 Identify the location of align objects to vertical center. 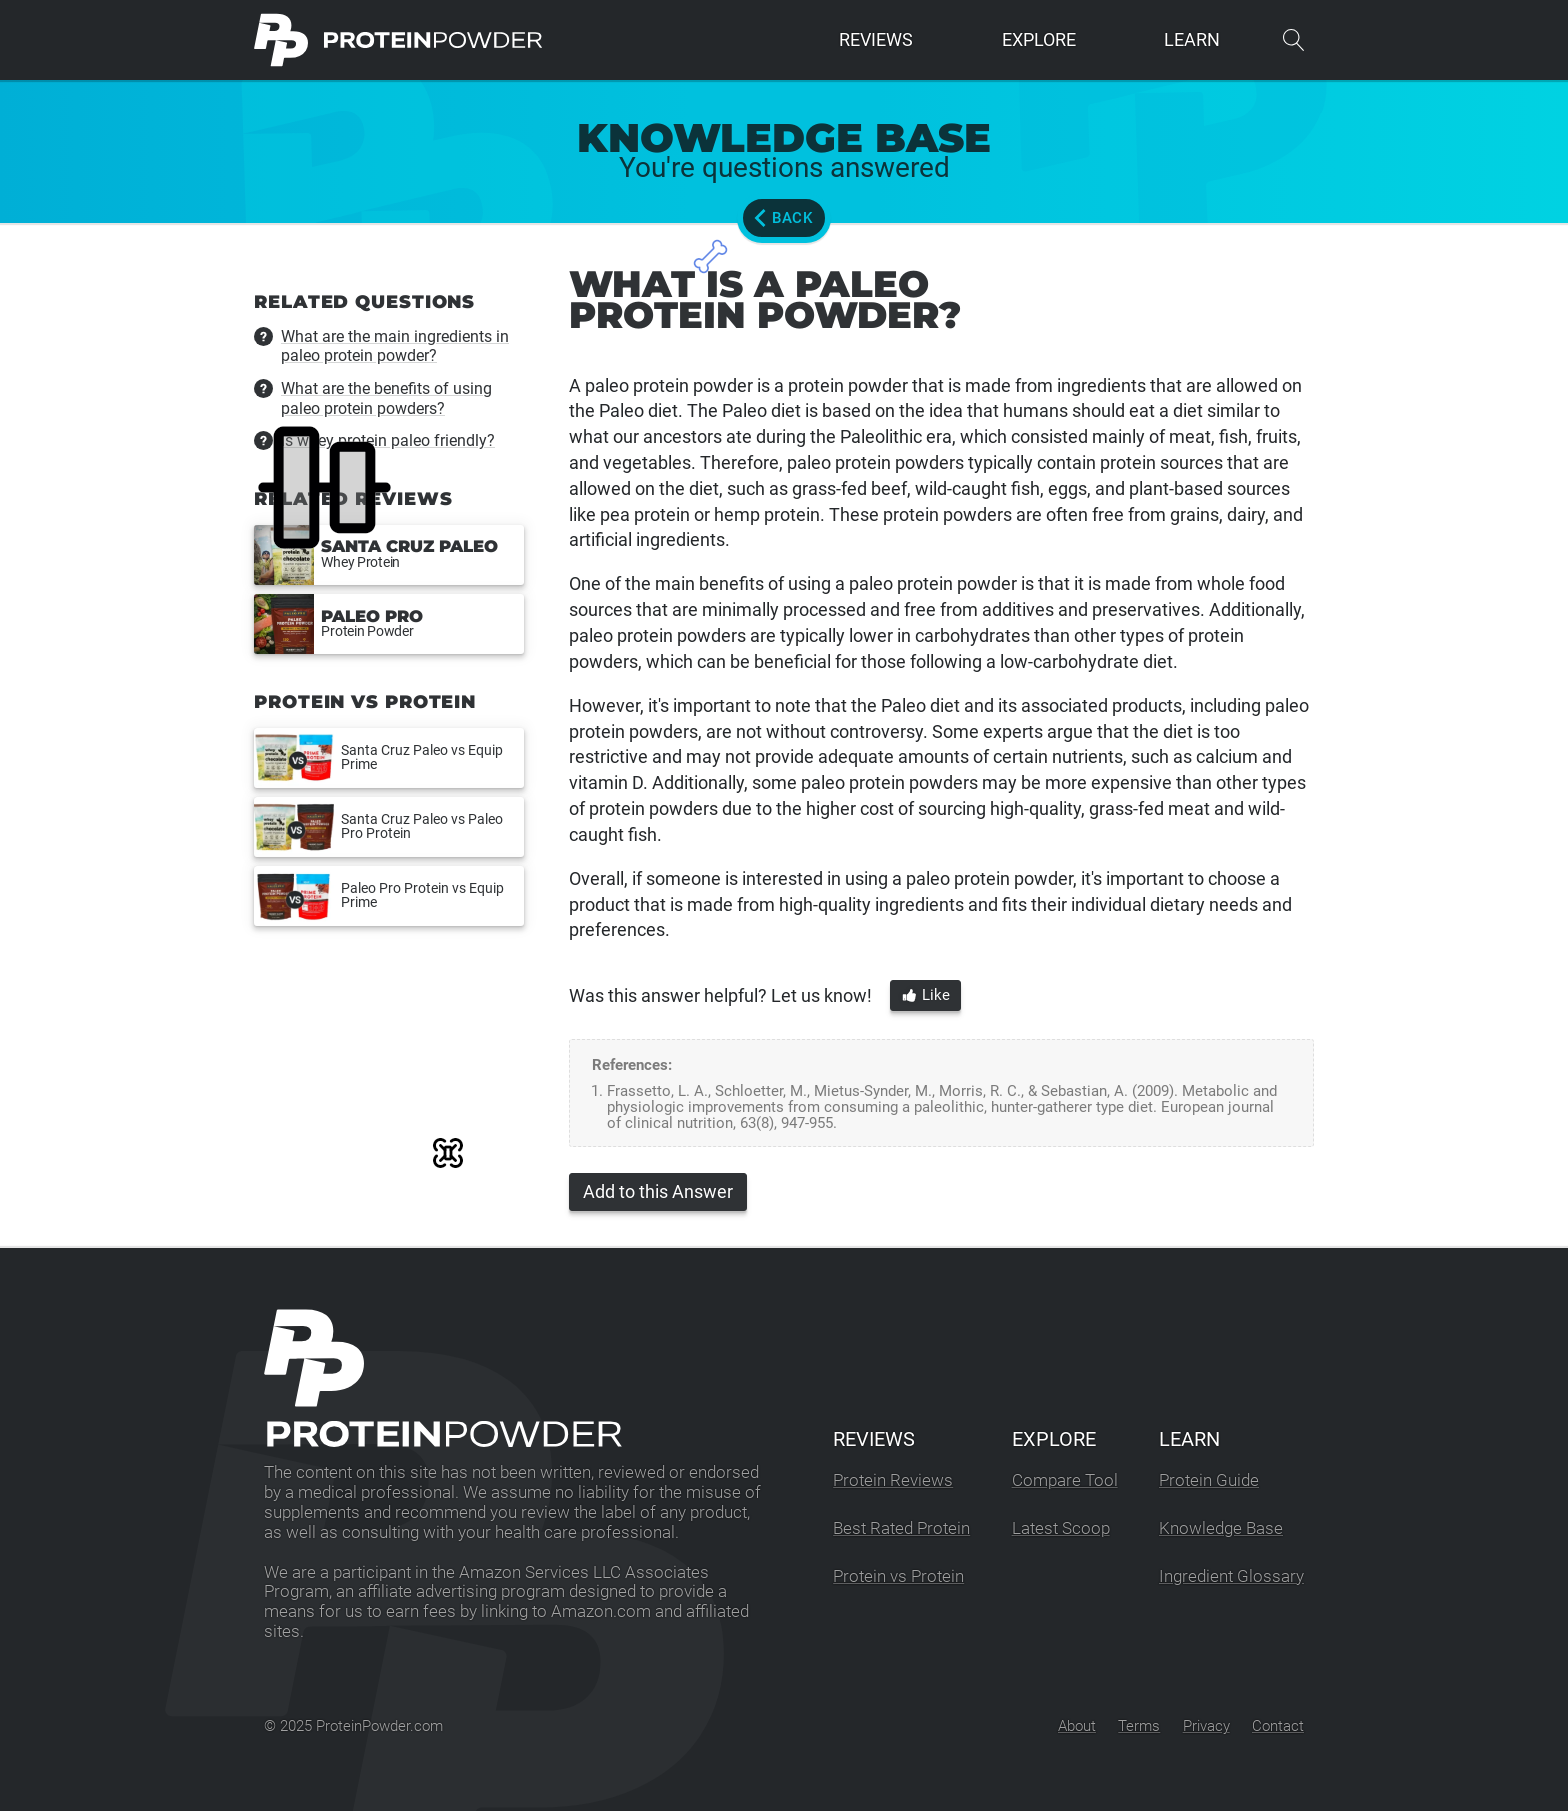
(324, 487).